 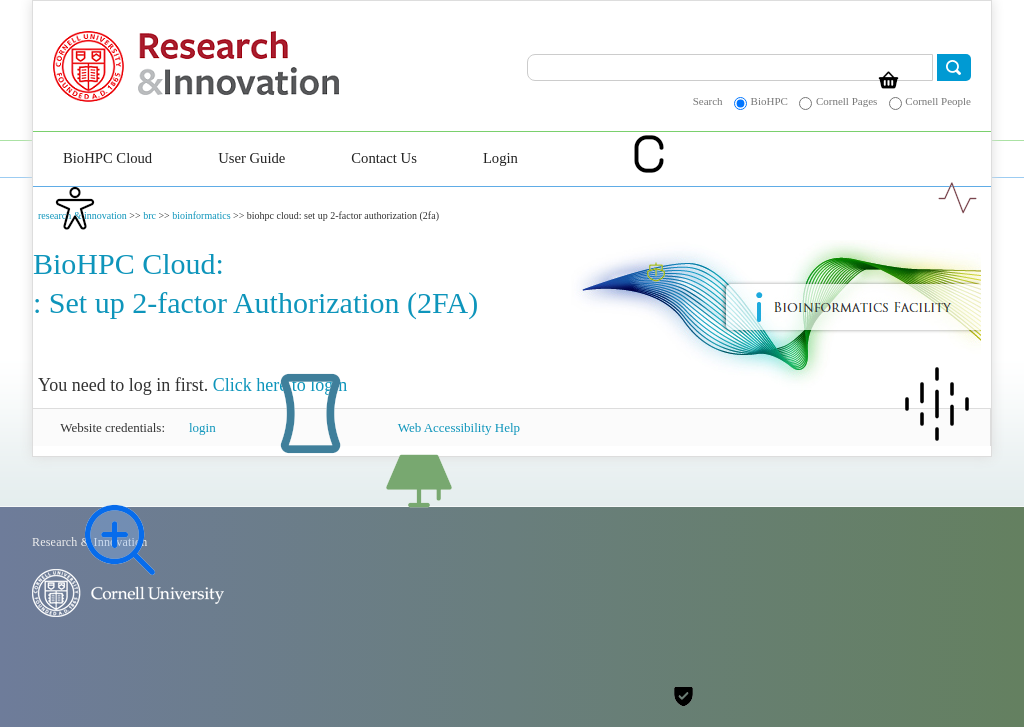 I want to click on view your shopping basket, so click(x=888, y=80).